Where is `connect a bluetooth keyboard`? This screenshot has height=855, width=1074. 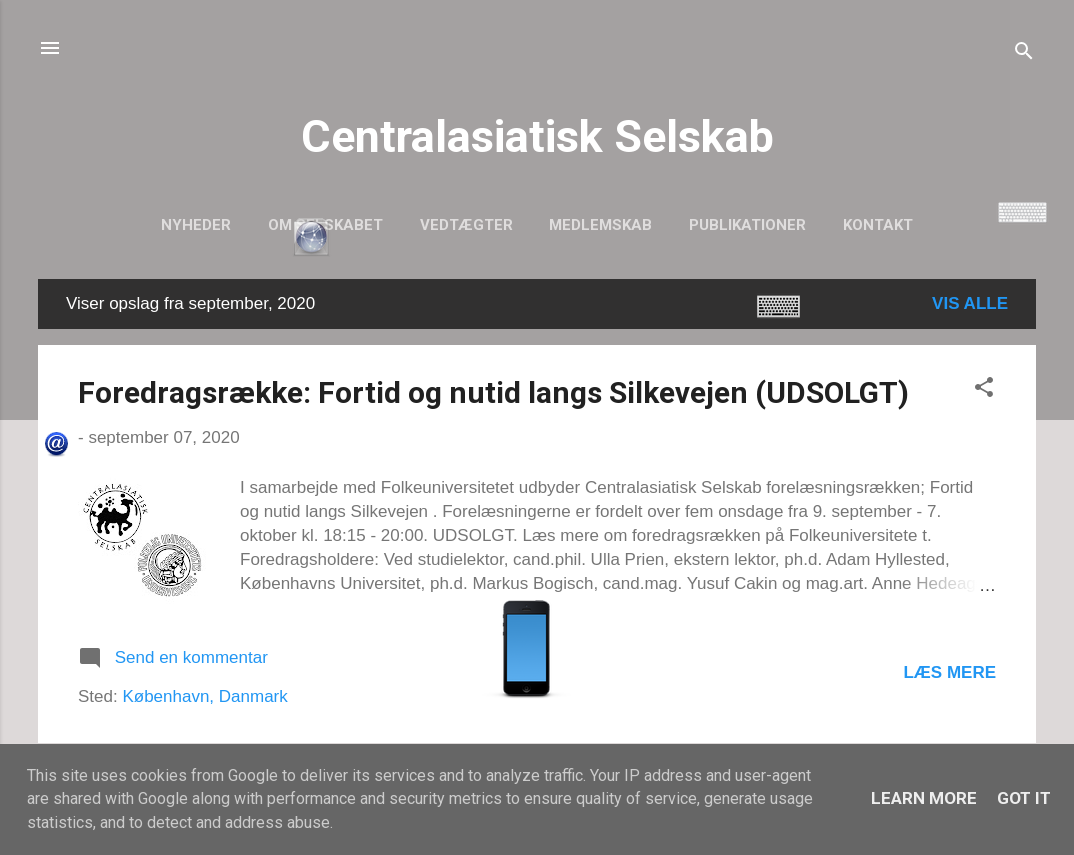
connect a bluetooth keyboard is located at coordinates (1022, 212).